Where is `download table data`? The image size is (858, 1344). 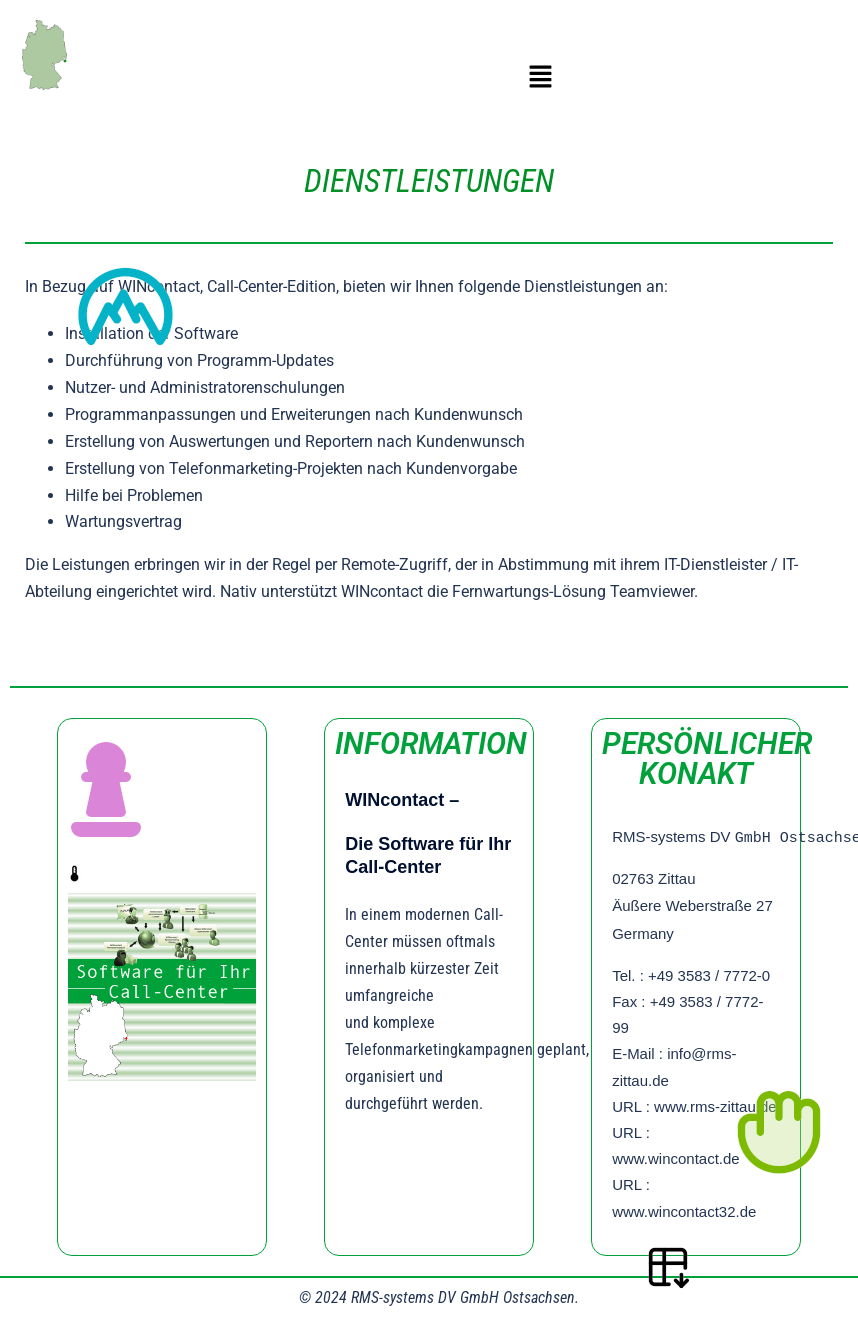
download table data is located at coordinates (668, 1267).